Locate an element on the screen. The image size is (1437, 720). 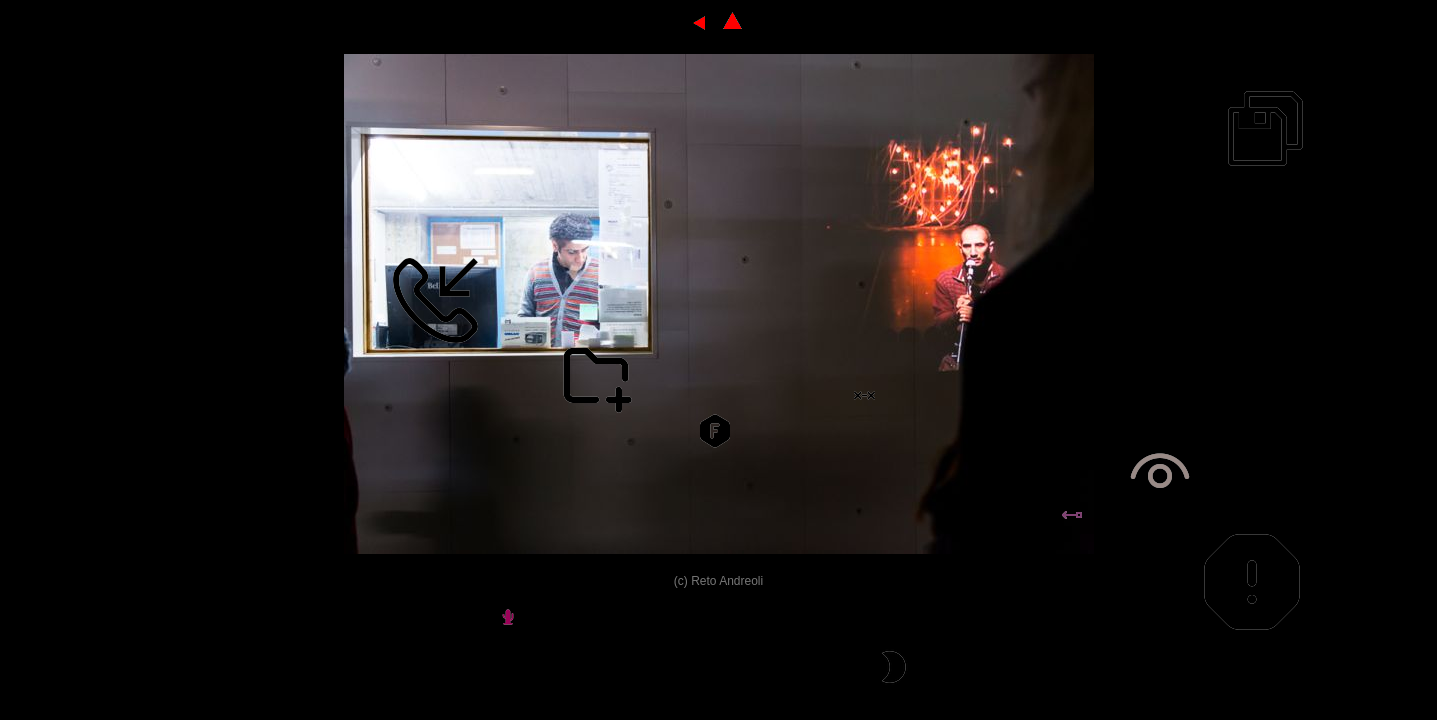
perform subtraction operation is located at coordinates (864, 395).